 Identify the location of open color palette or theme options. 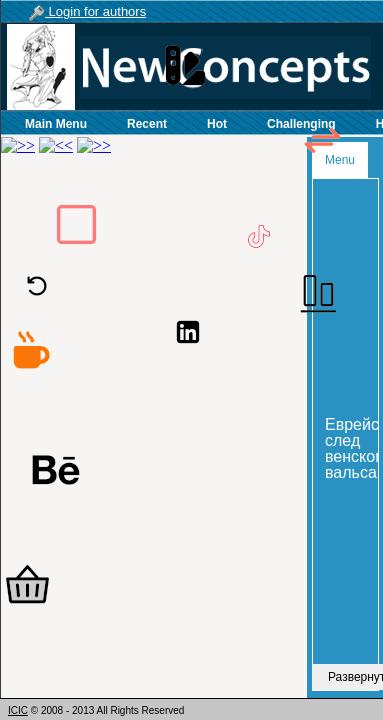
(185, 65).